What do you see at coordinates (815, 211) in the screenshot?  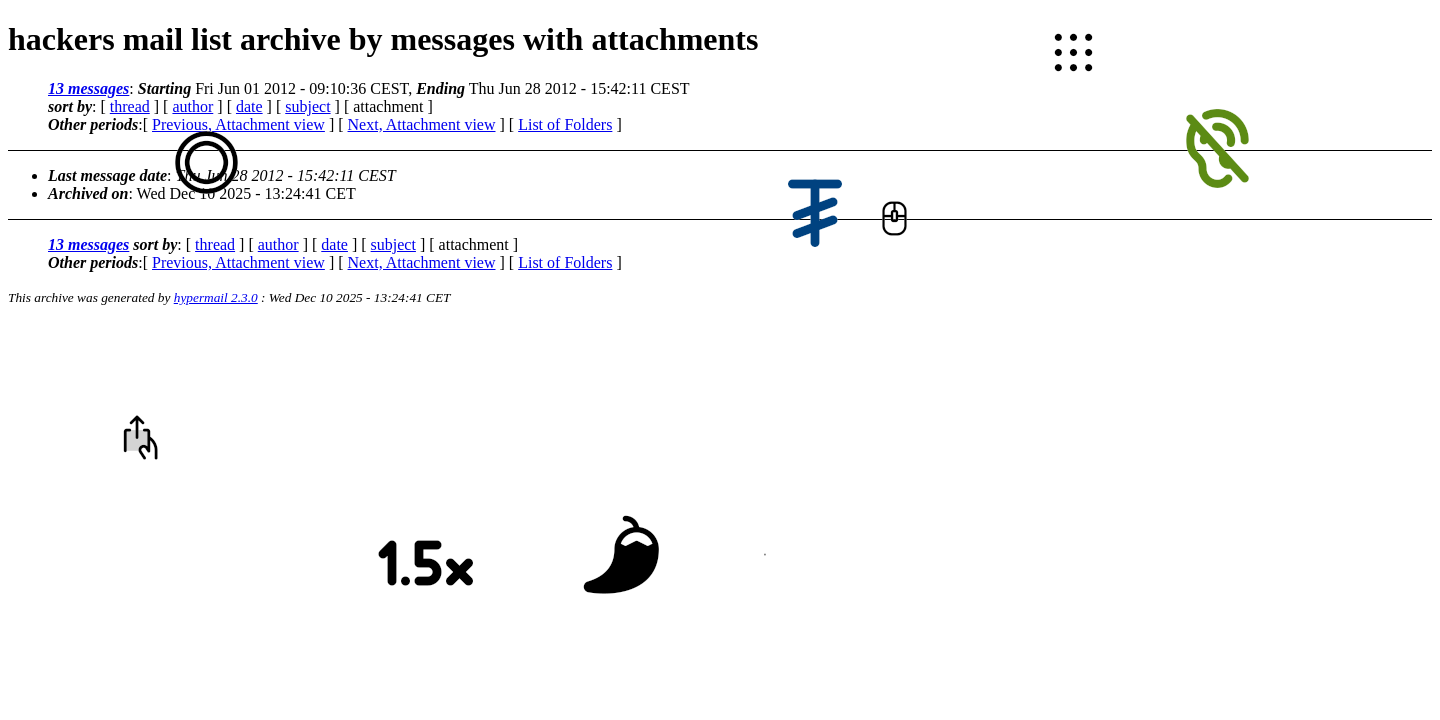 I see `tugrik currency symbol for mongolian payments` at bounding box center [815, 211].